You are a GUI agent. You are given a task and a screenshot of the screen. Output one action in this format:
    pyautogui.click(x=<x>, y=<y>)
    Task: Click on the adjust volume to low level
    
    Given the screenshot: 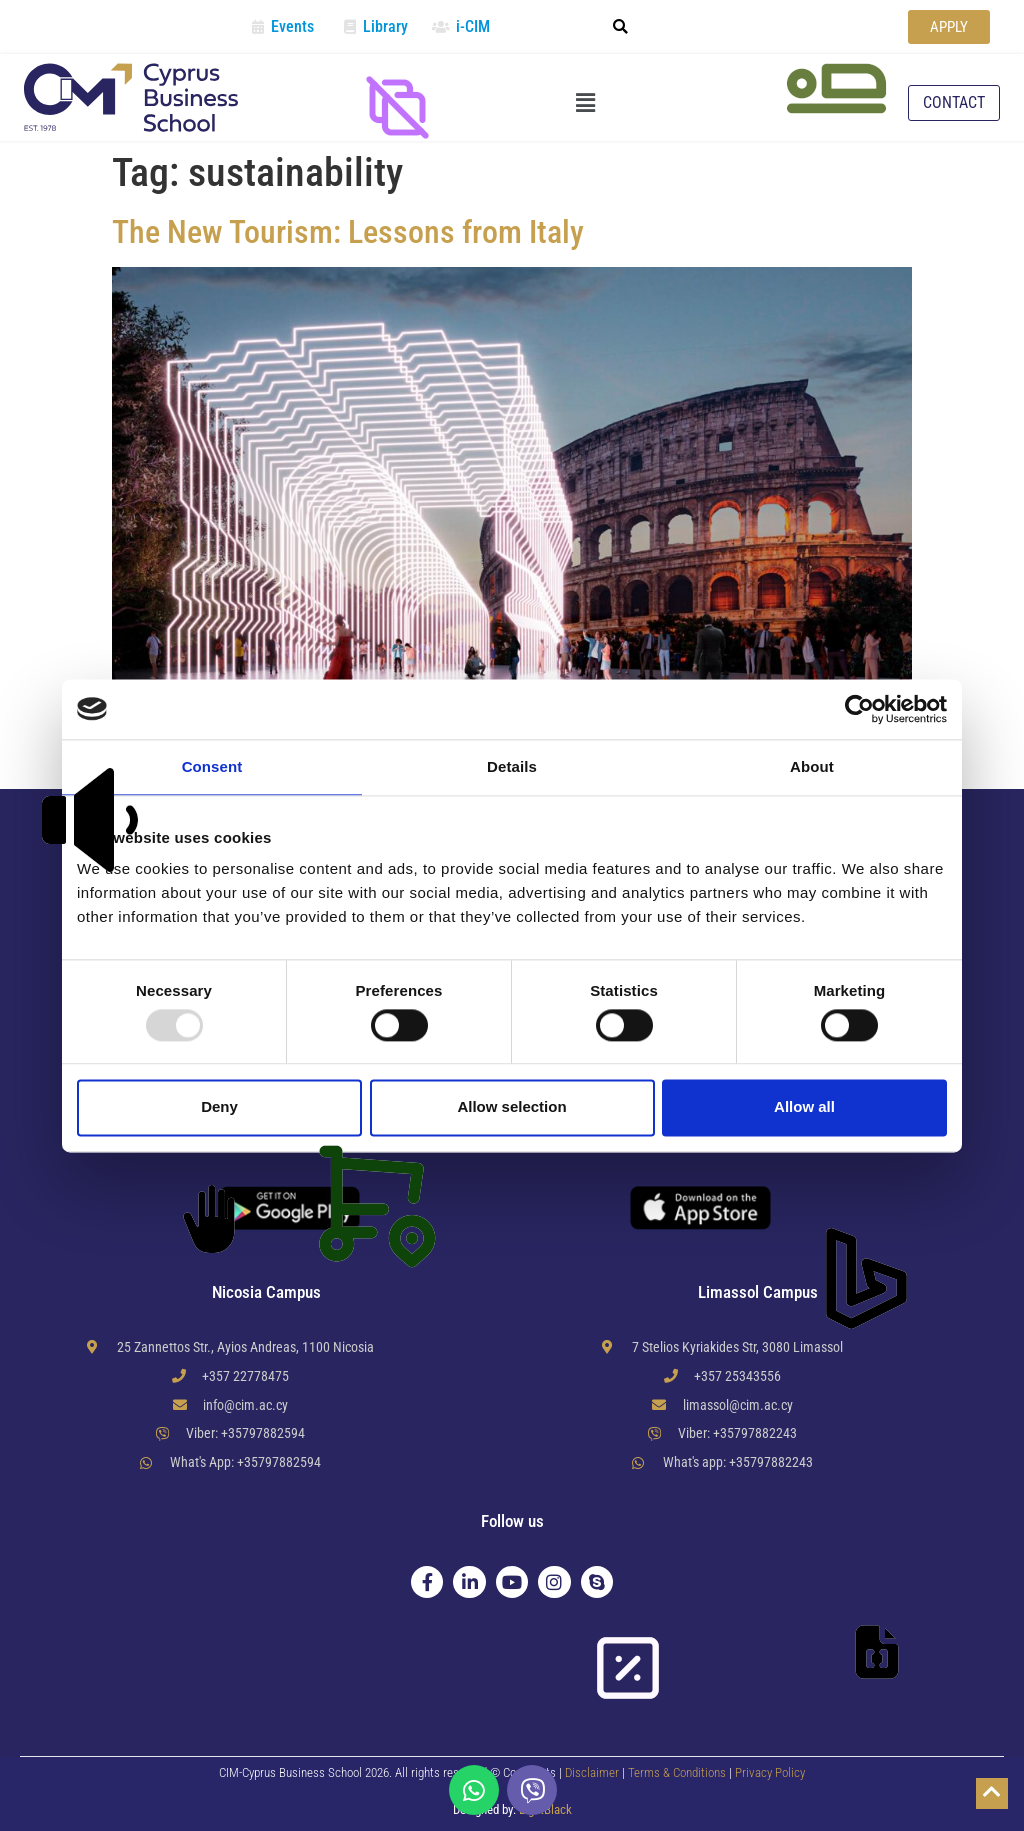 What is the action you would take?
    pyautogui.click(x=98, y=820)
    